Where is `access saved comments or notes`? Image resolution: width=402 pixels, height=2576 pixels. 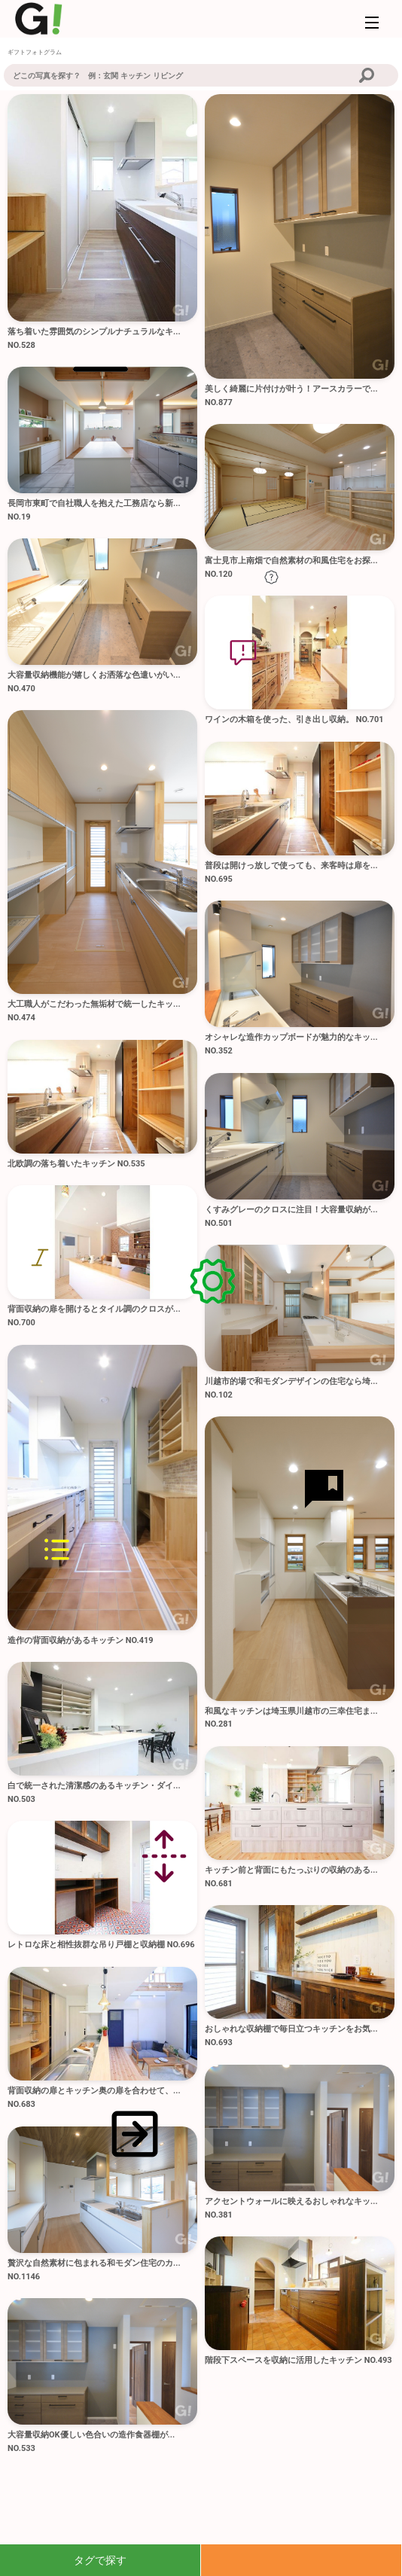 access saved comments or notes is located at coordinates (324, 1489).